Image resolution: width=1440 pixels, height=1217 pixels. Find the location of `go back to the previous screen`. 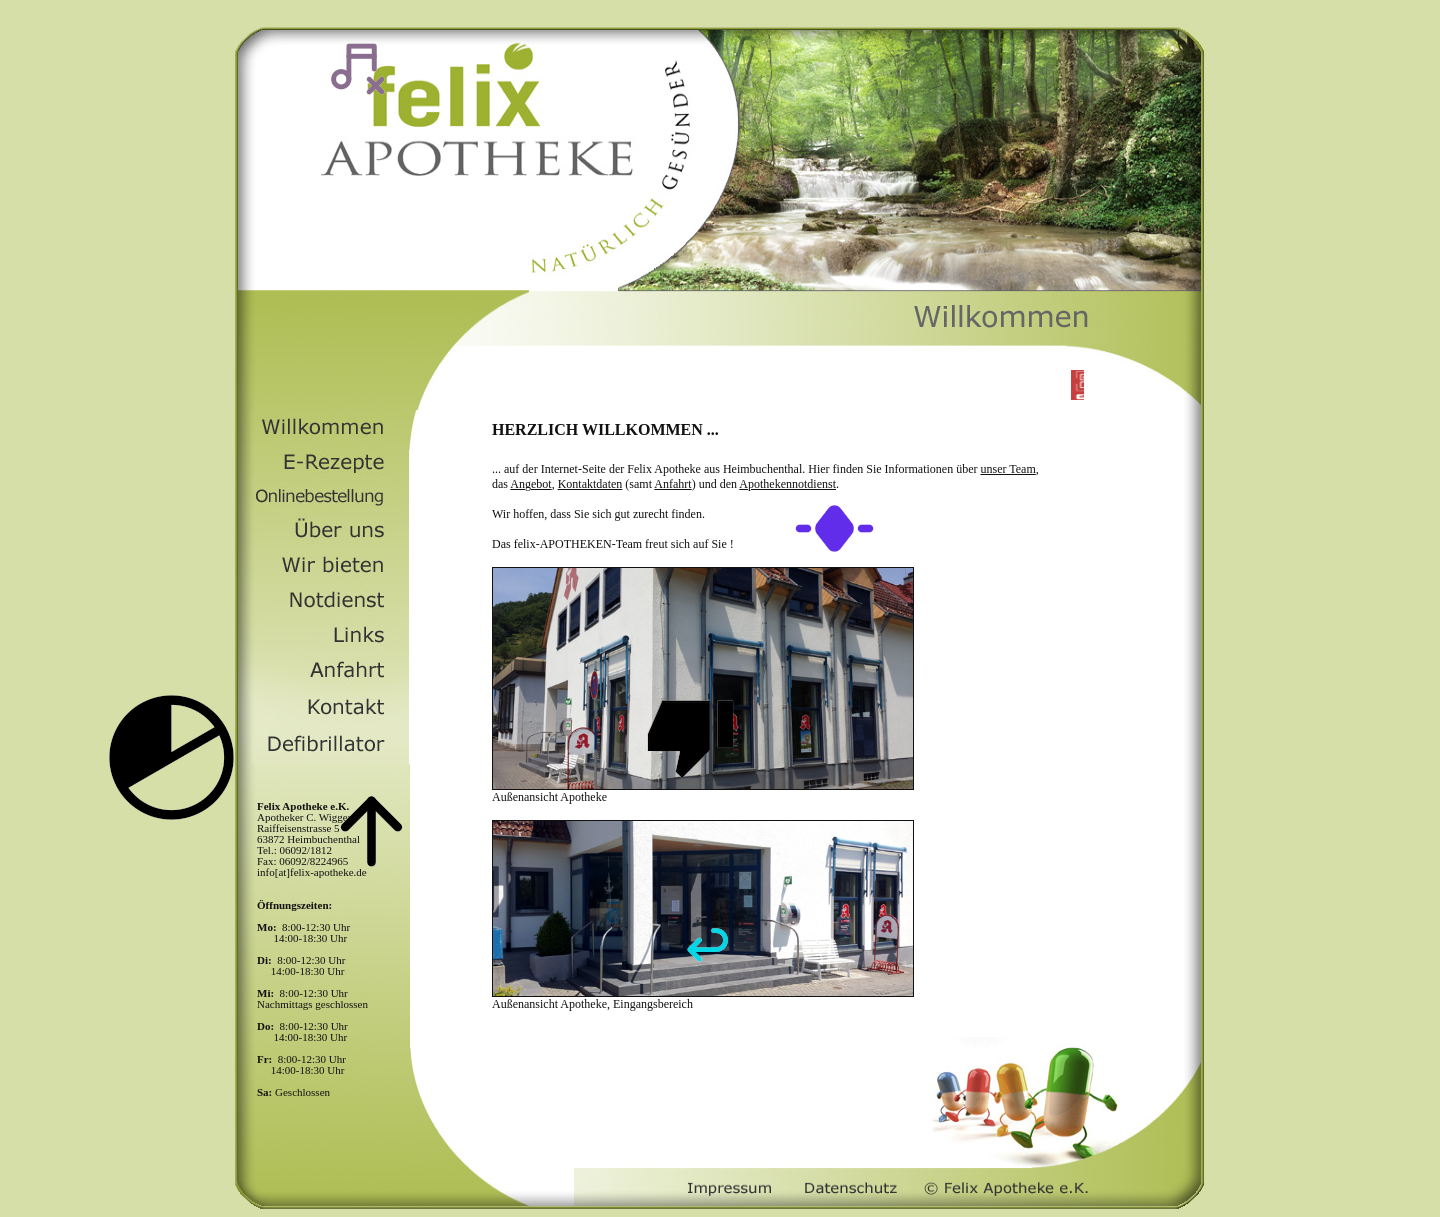

go back to the previous screen is located at coordinates (706, 942).